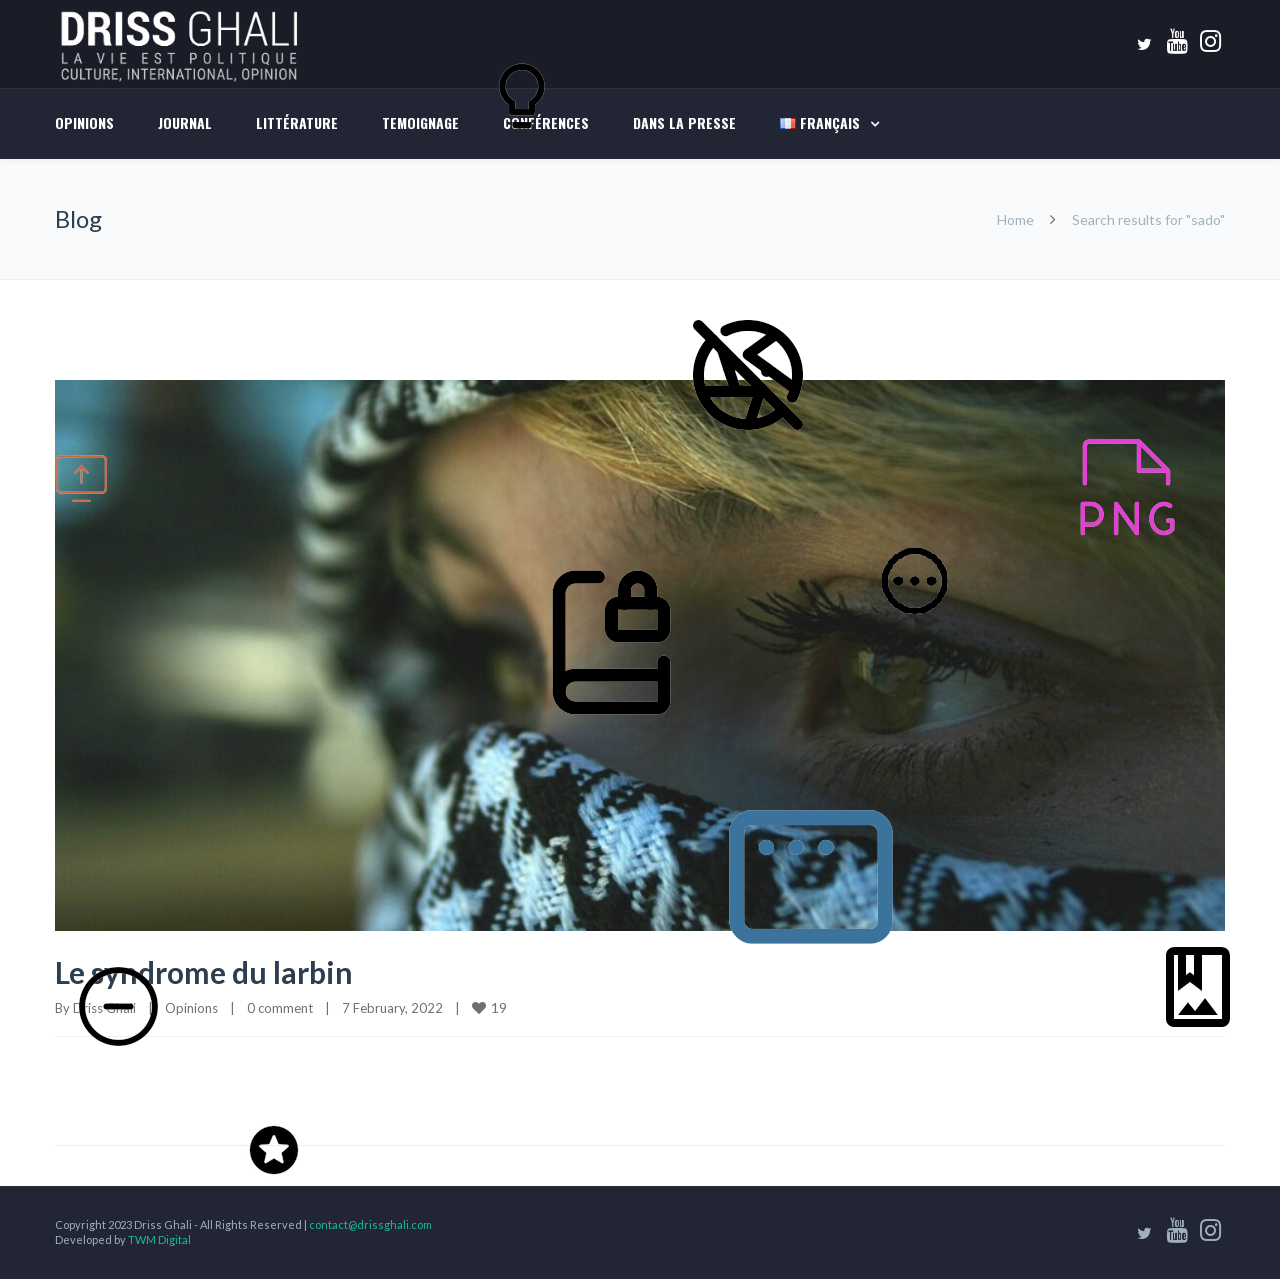 The image size is (1280, 1279). What do you see at coordinates (611, 642) in the screenshot?
I see `access a protected or locked document` at bounding box center [611, 642].